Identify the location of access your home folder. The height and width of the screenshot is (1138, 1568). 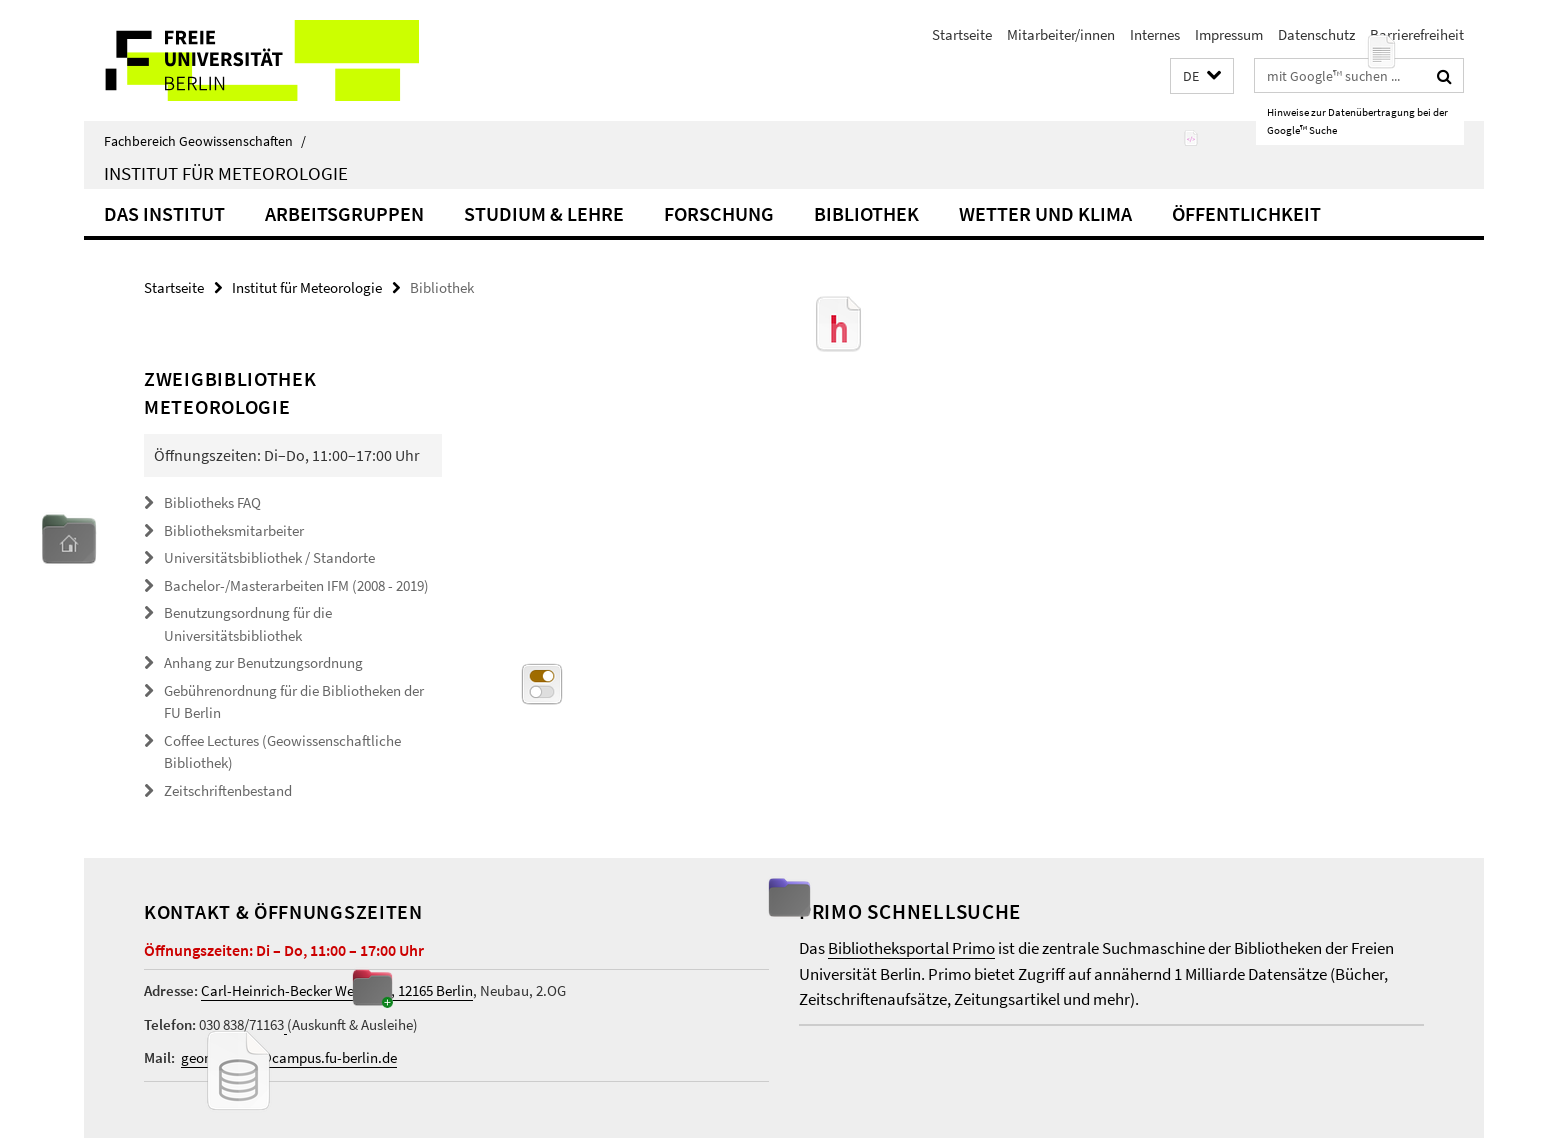
(69, 539).